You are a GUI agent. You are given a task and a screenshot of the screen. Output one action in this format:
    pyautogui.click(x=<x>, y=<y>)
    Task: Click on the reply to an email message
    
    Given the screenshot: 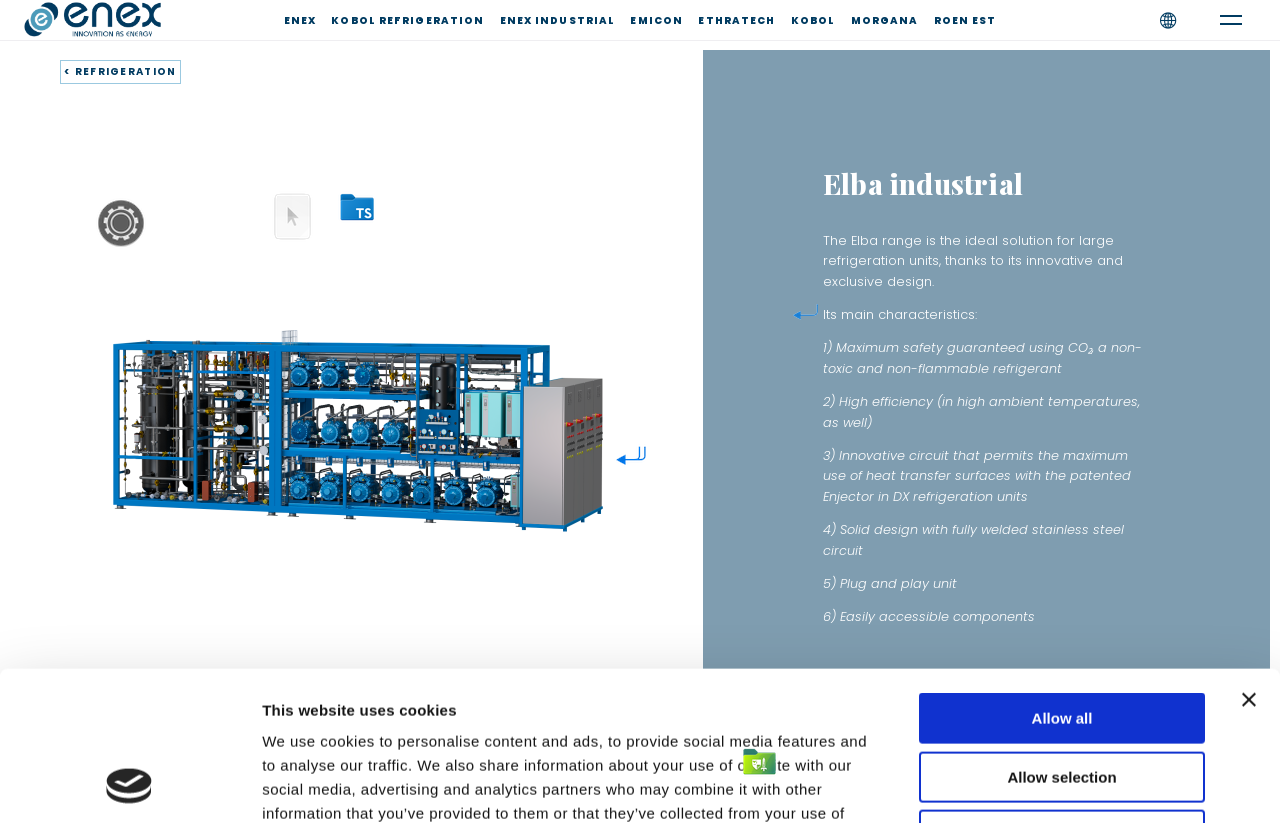 What is the action you would take?
    pyautogui.click(x=805, y=310)
    